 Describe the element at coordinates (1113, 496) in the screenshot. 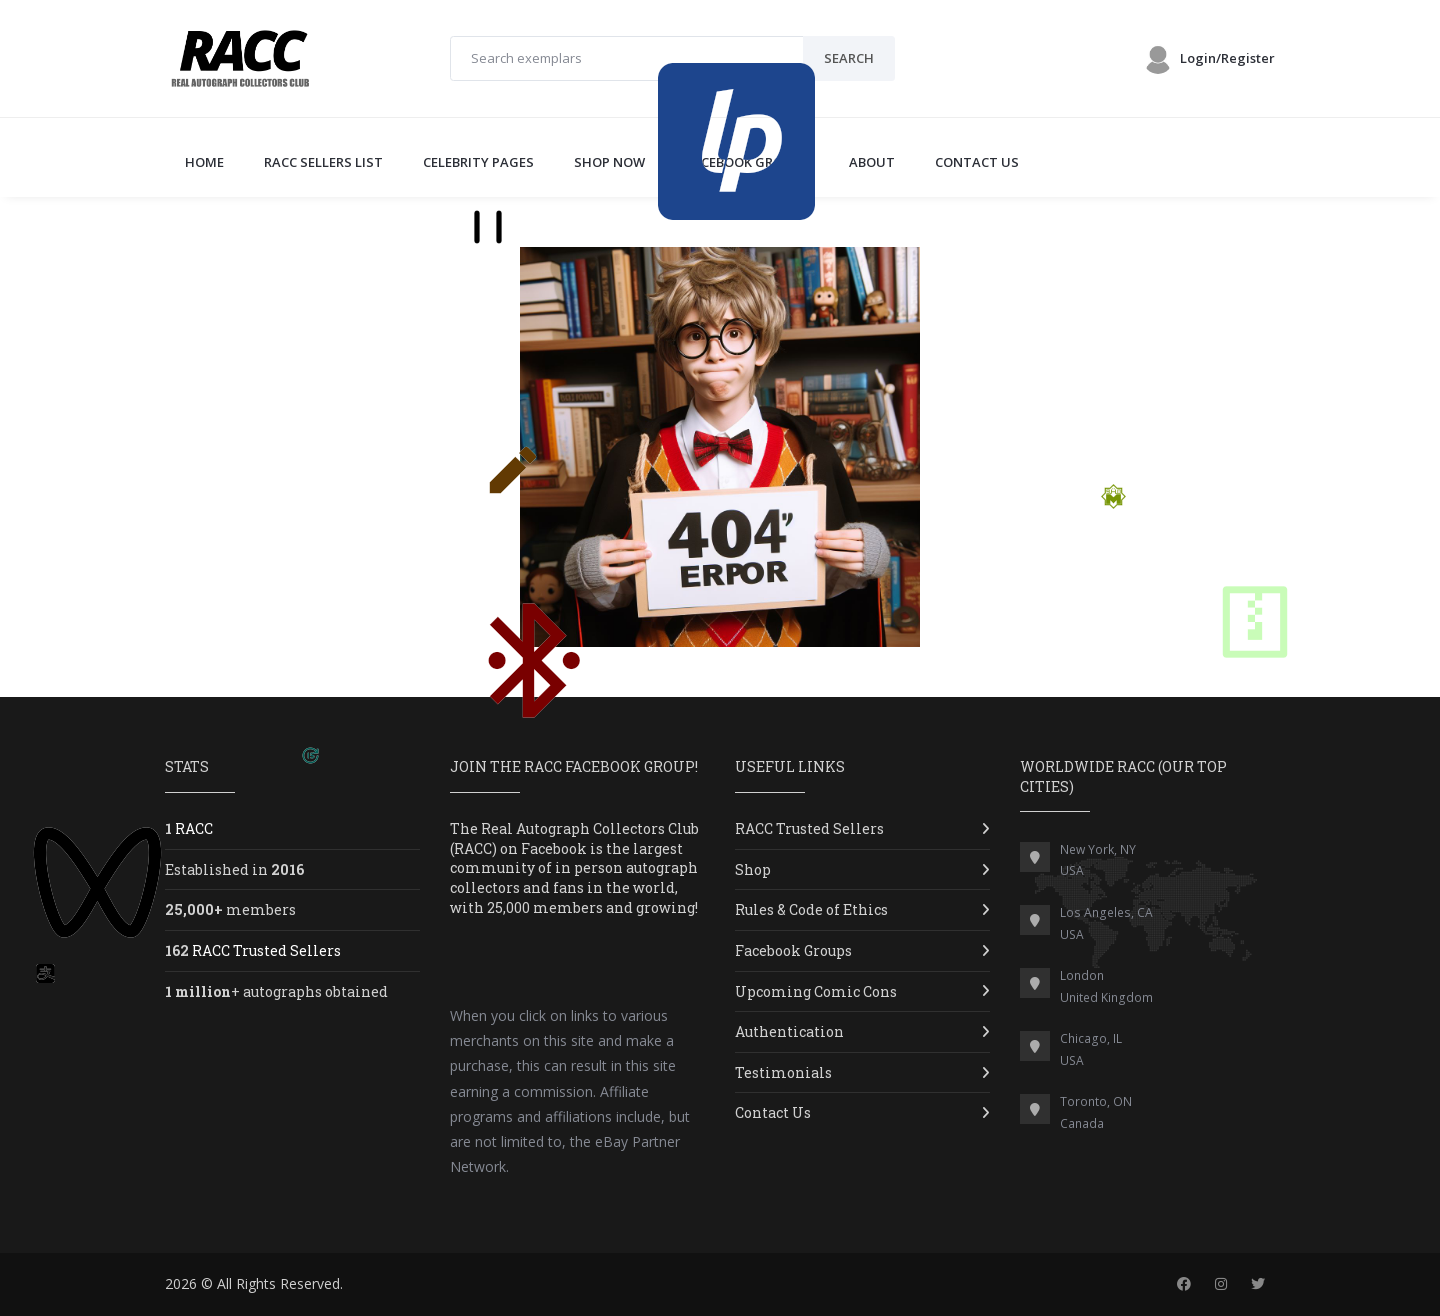

I see `cairo metro official app or service` at that location.